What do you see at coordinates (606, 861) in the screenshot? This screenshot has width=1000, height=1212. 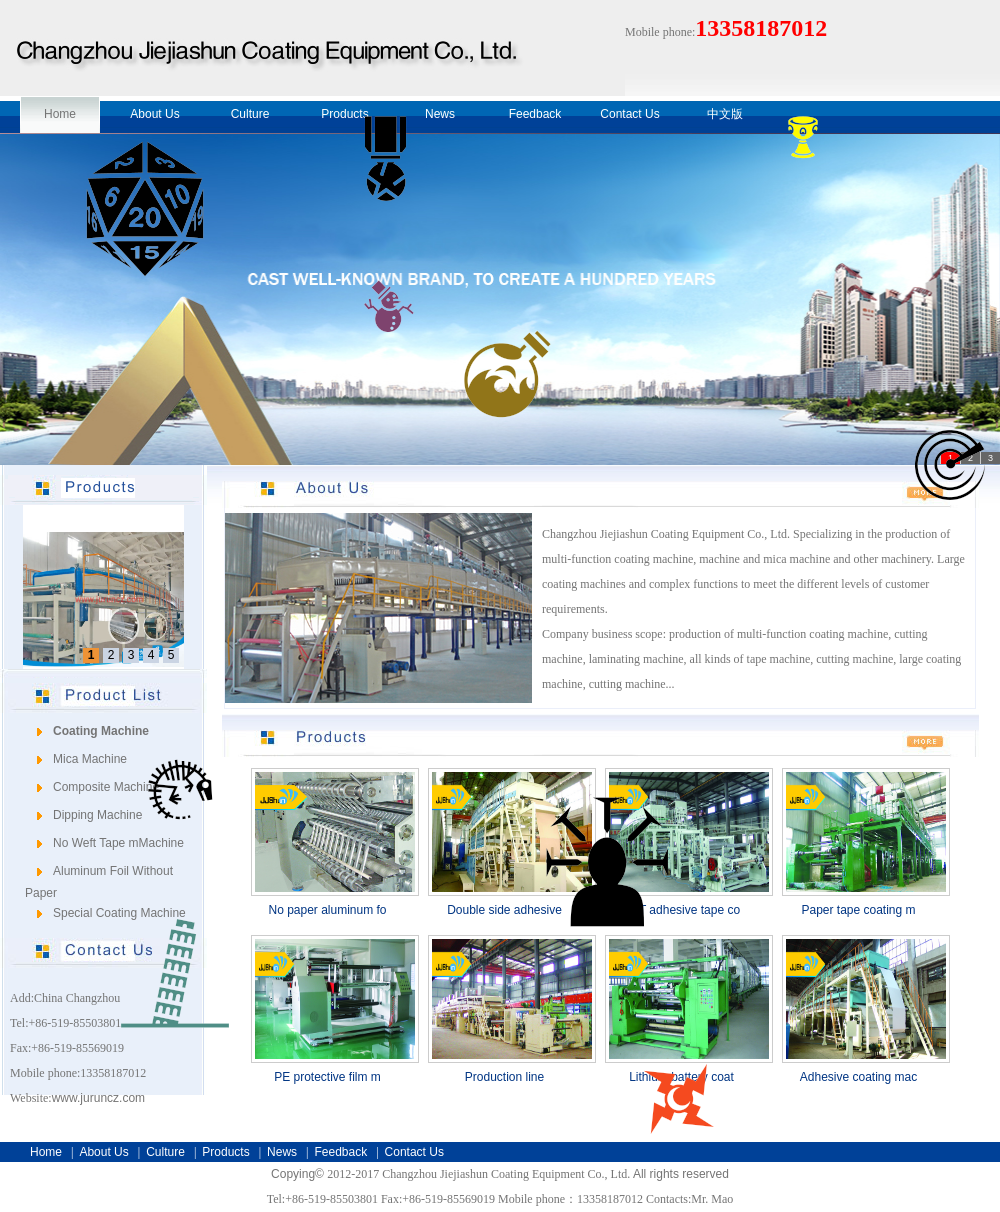 I see `indicates a headache or migraine condition` at bounding box center [606, 861].